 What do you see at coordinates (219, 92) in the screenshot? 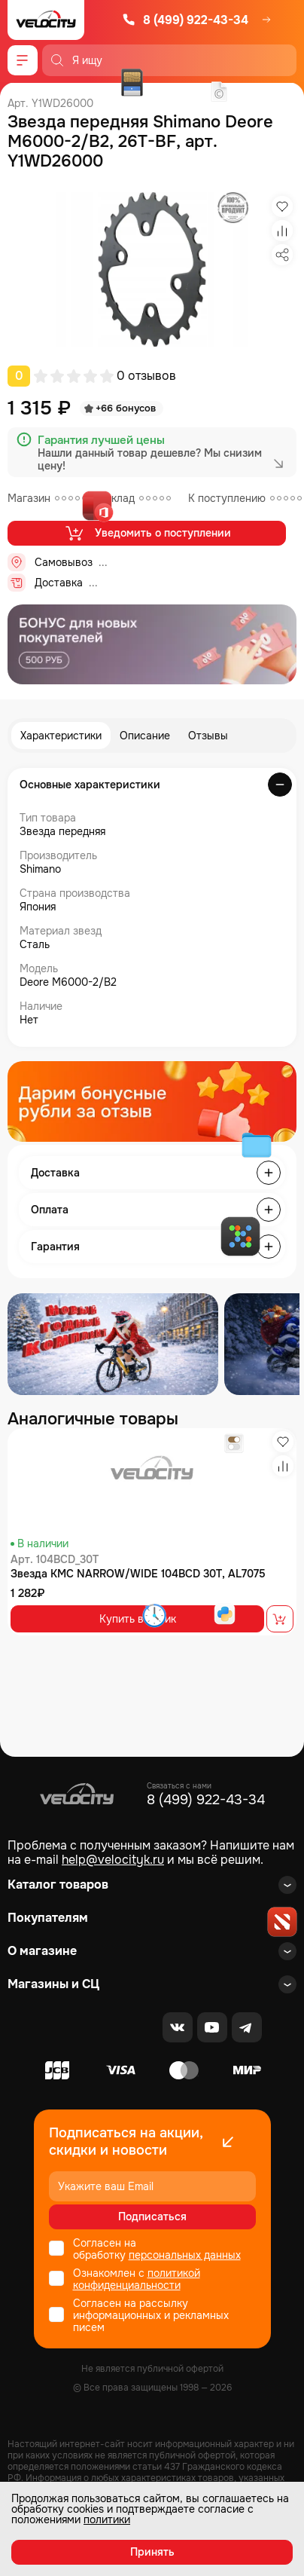
I see `indicates a file currently being copied` at bounding box center [219, 92].